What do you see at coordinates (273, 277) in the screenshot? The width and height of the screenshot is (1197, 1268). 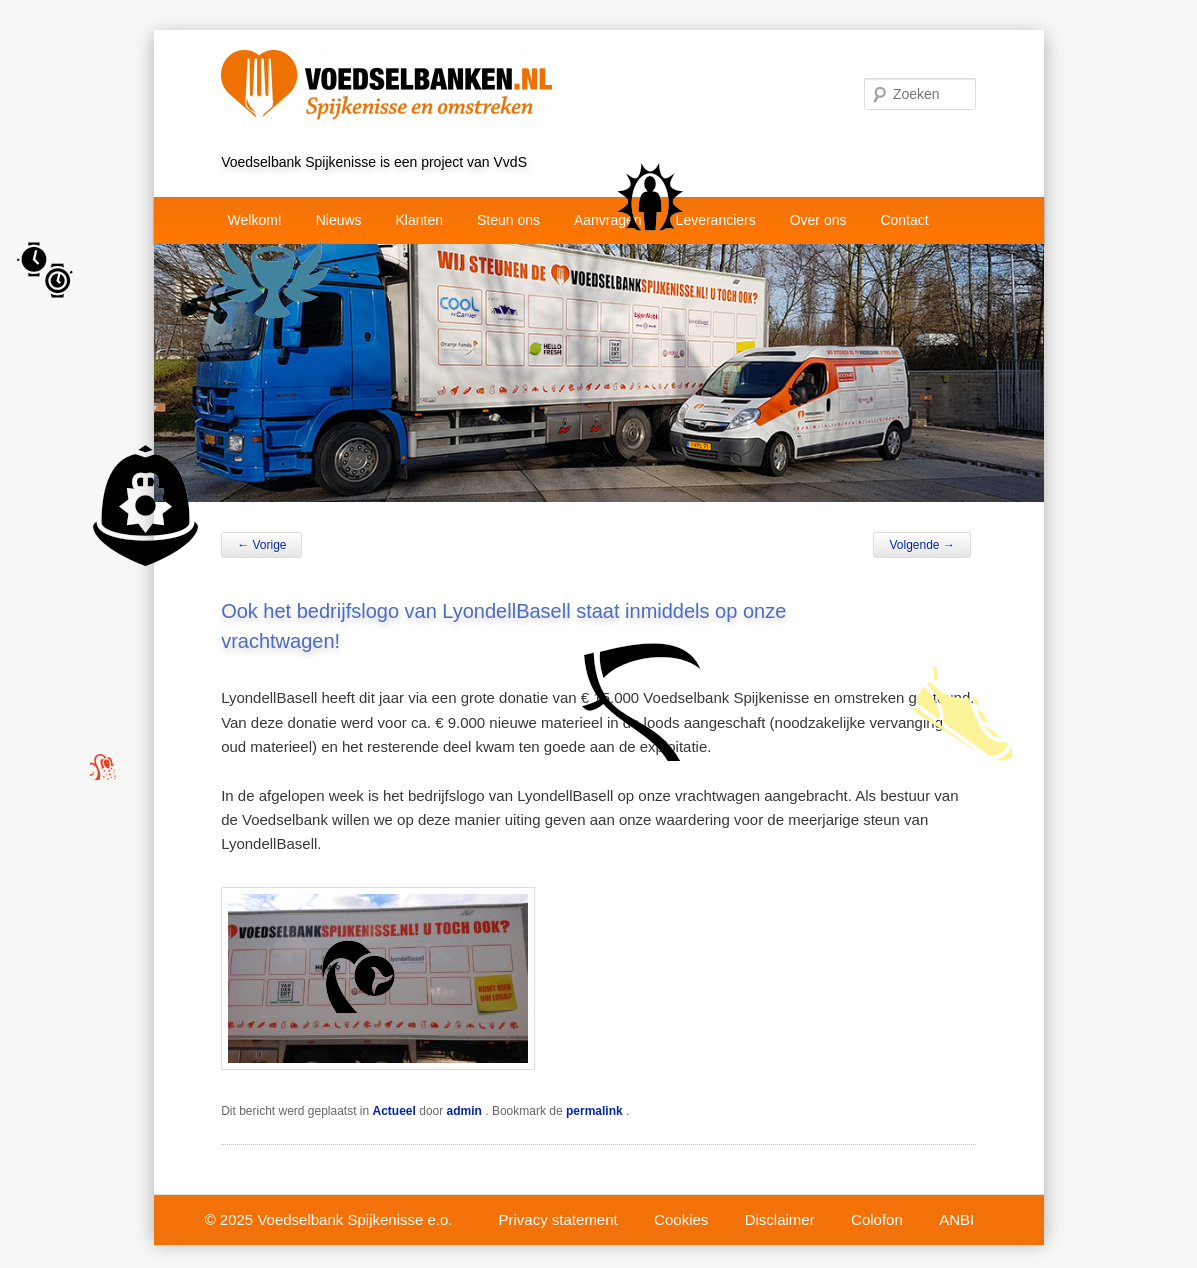 I see `view legendary or rare item details` at bounding box center [273, 277].